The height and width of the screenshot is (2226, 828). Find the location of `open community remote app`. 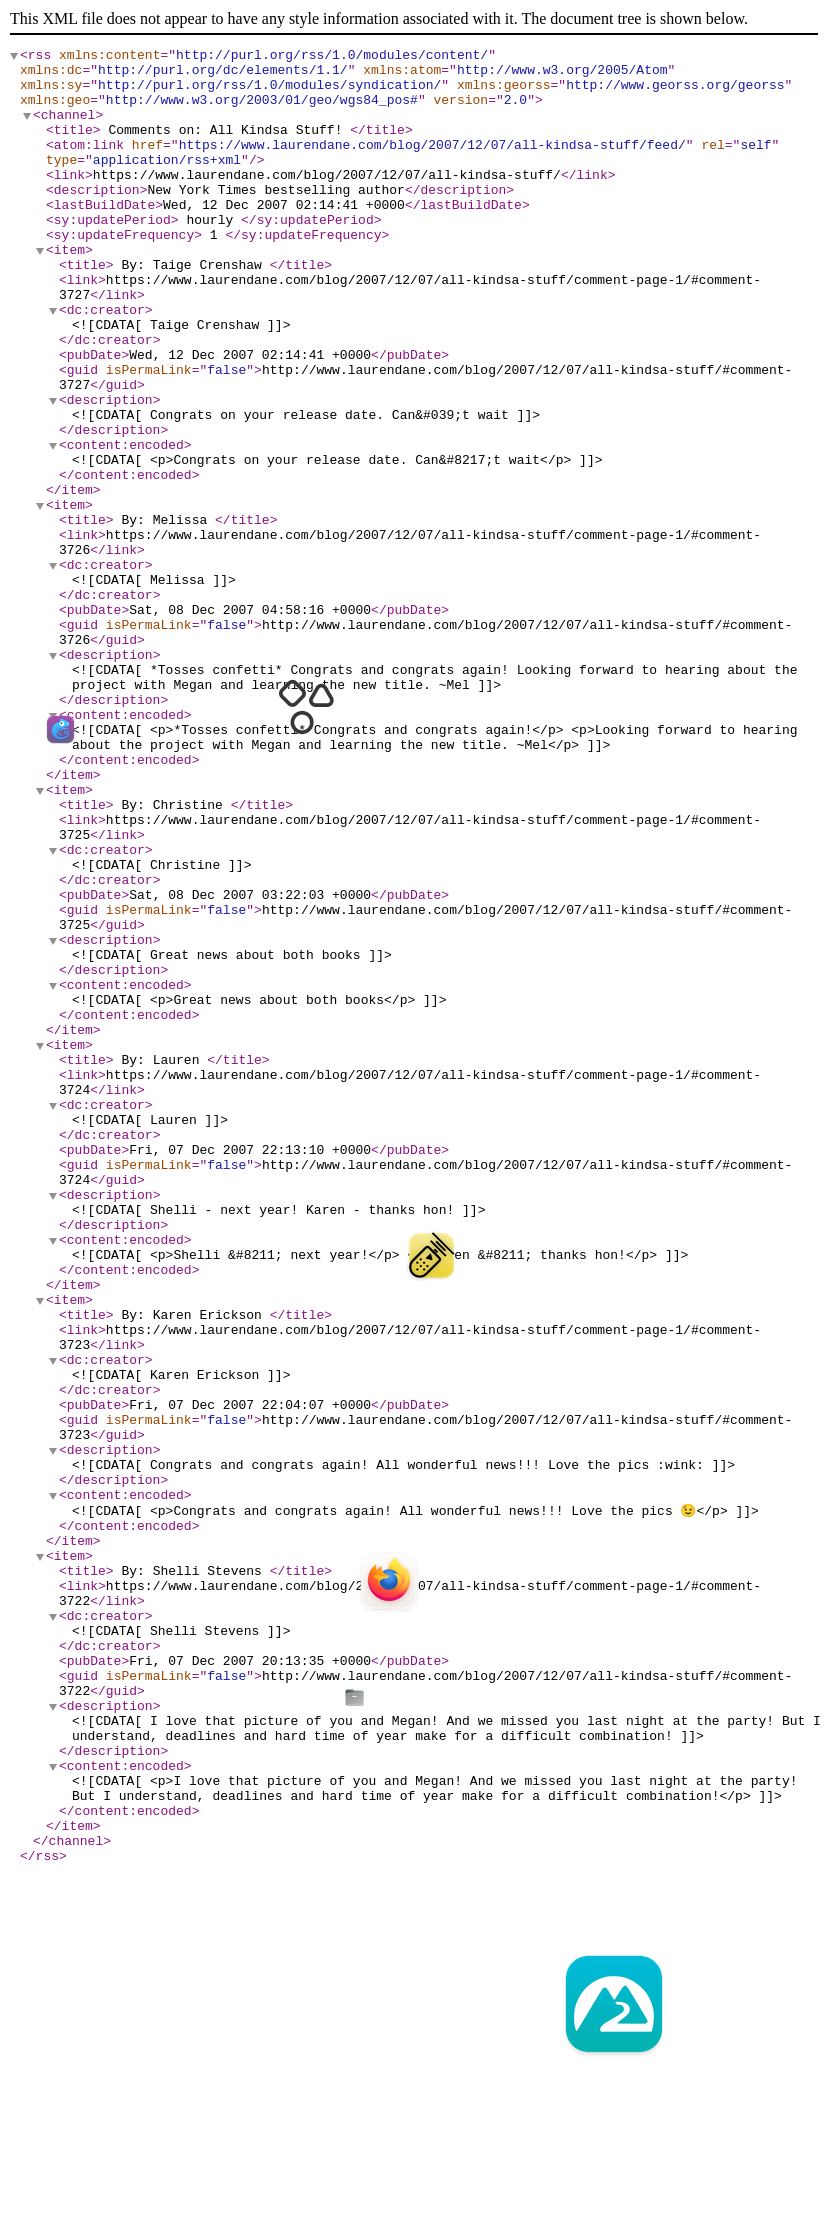

open community remote app is located at coordinates (431, 1255).